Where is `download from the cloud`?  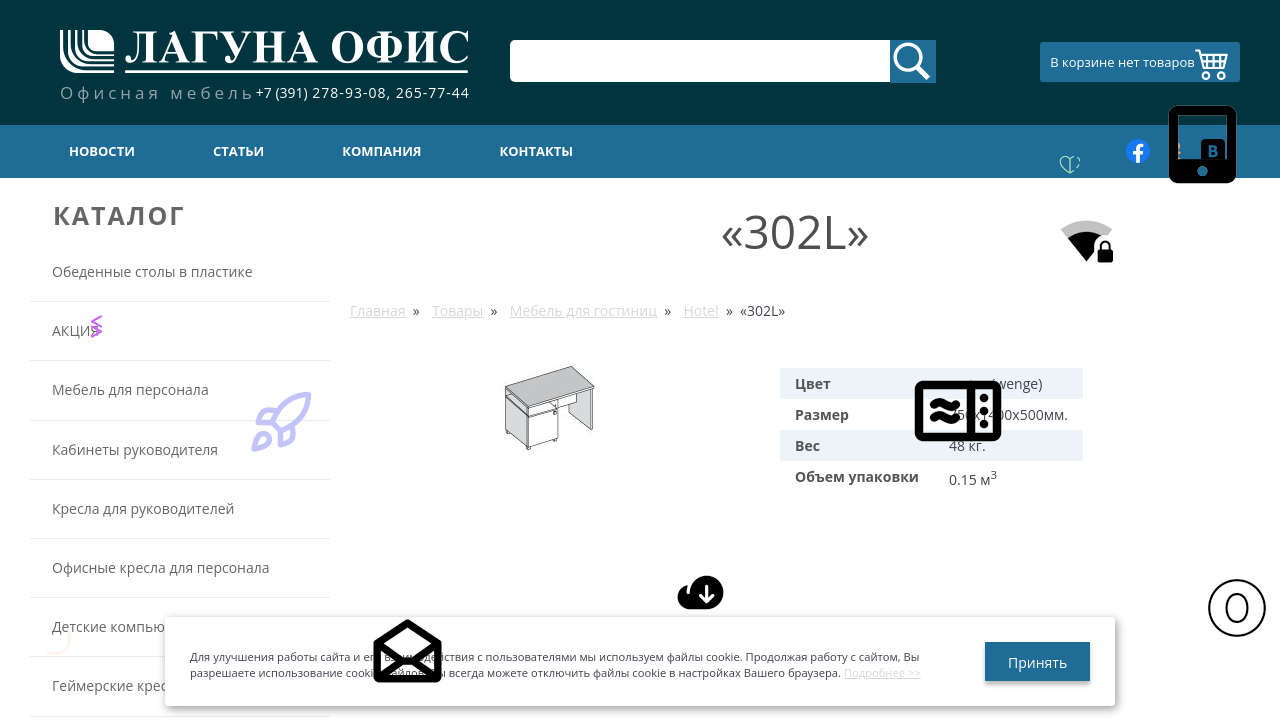
download from the cloud is located at coordinates (700, 592).